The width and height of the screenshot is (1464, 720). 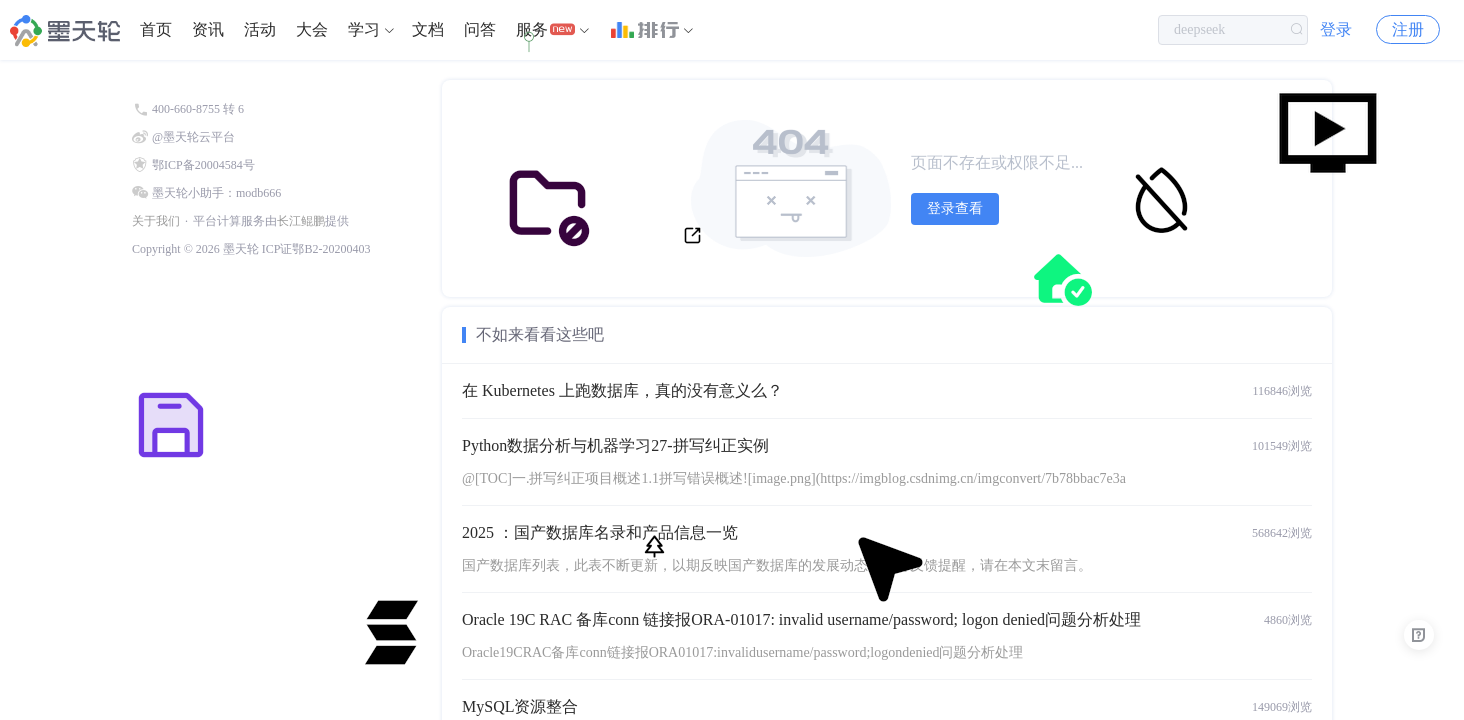 What do you see at coordinates (1328, 133) in the screenshot?
I see `play on-demand video content` at bounding box center [1328, 133].